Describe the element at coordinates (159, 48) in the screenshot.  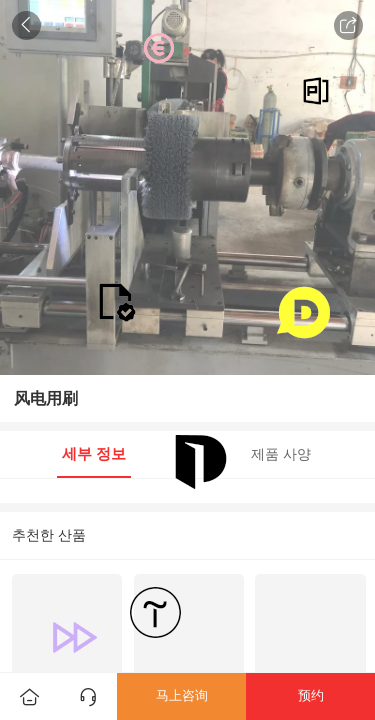
I see `view euro currency balance` at that location.